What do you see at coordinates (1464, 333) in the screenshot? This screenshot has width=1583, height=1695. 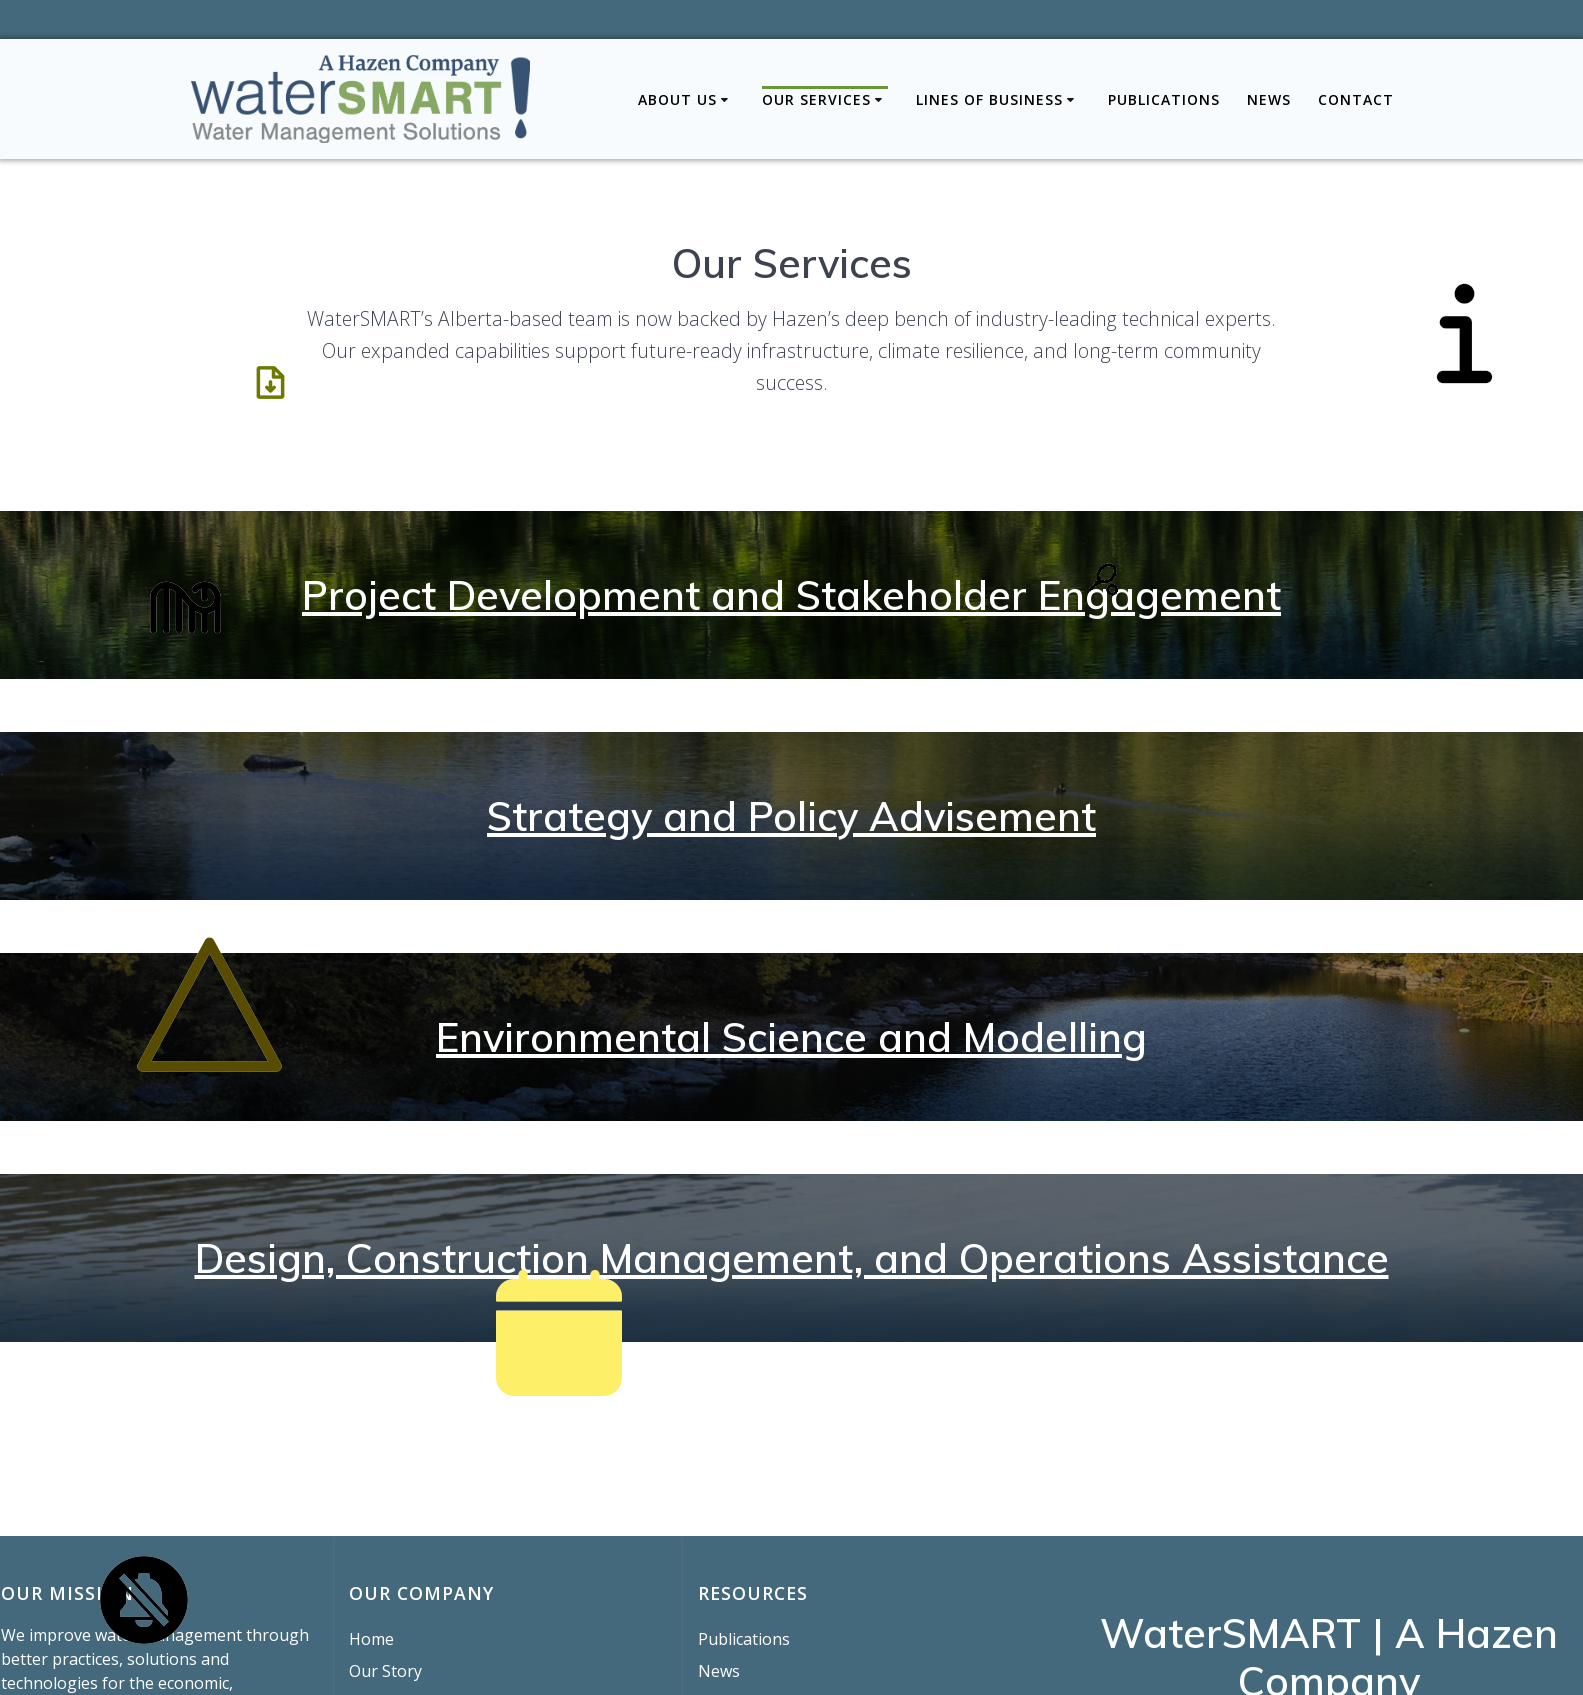 I see `view more information or details` at bounding box center [1464, 333].